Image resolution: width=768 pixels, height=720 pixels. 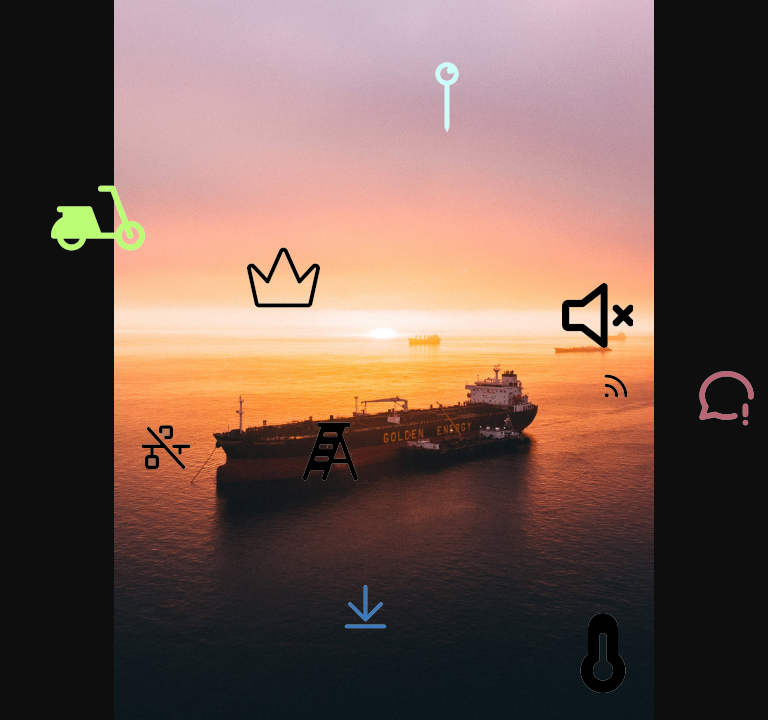 I want to click on indicates an urgent or important message, so click(x=726, y=395).